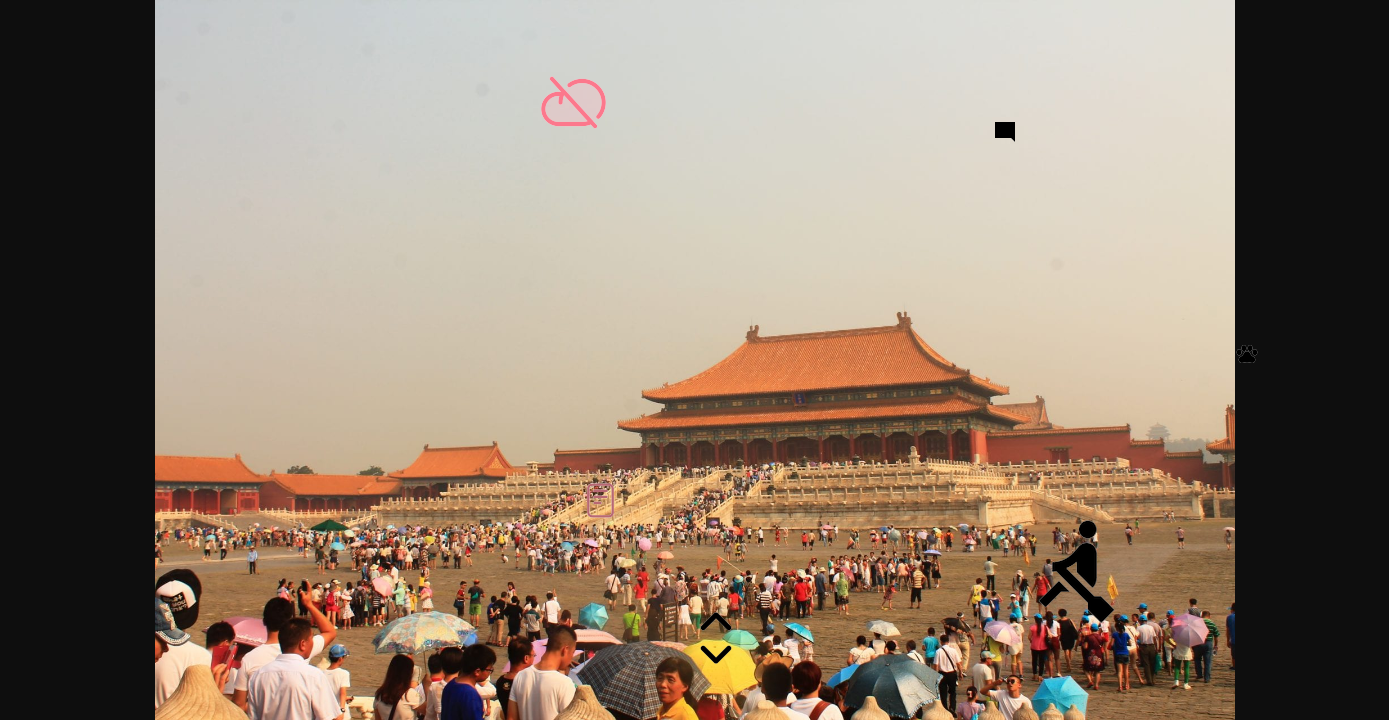 Image resolution: width=1389 pixels, height=720 pixels. I want to click on access pet-related features or settings, so click(1247, 354).